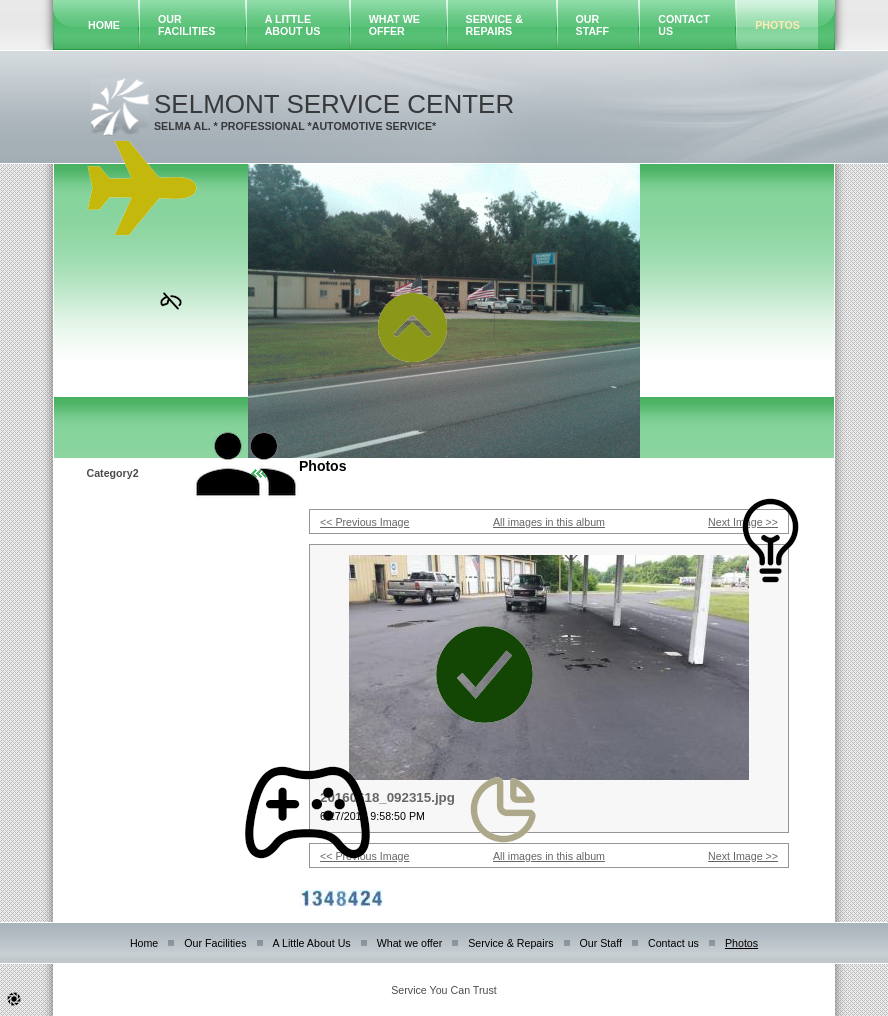 Image resolution: width=888 pixels, height=1016 pixels. I want to click on view analytics or statistics breakdown, so click(503, 809).